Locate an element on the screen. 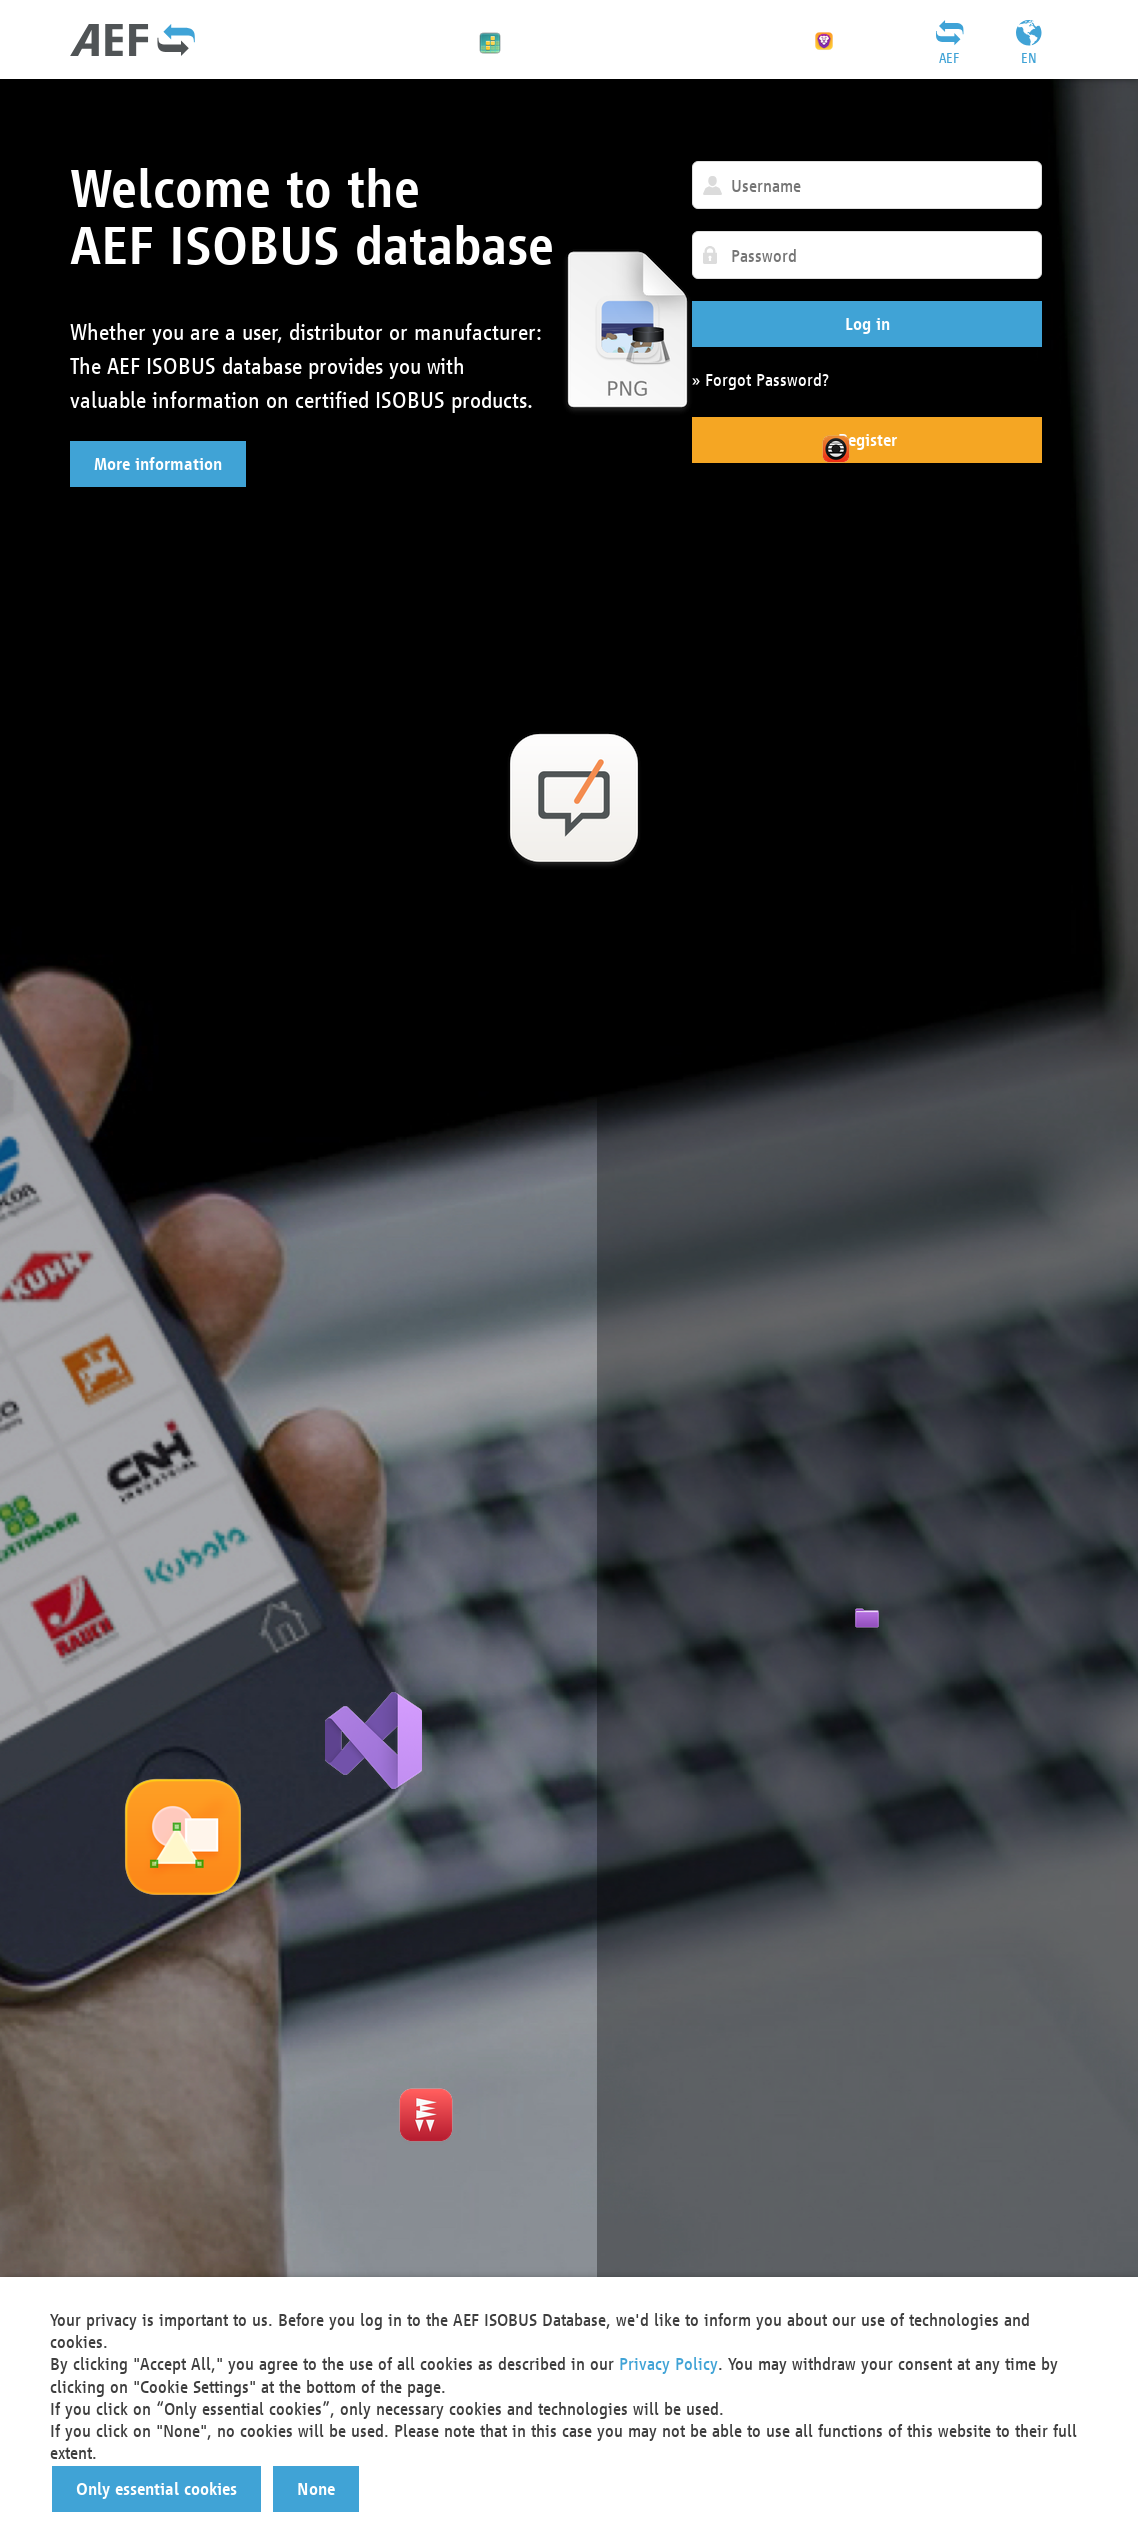  a PNG image file is located at coordinates (627, 332).